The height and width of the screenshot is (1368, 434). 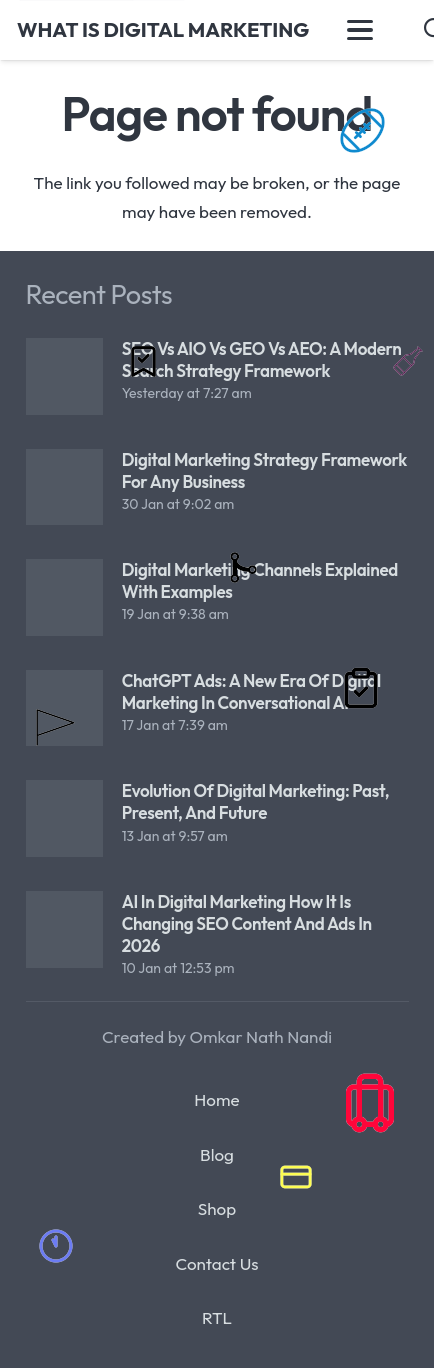 I want to click on item successfully bookmarked, so click(x=143, y=361).